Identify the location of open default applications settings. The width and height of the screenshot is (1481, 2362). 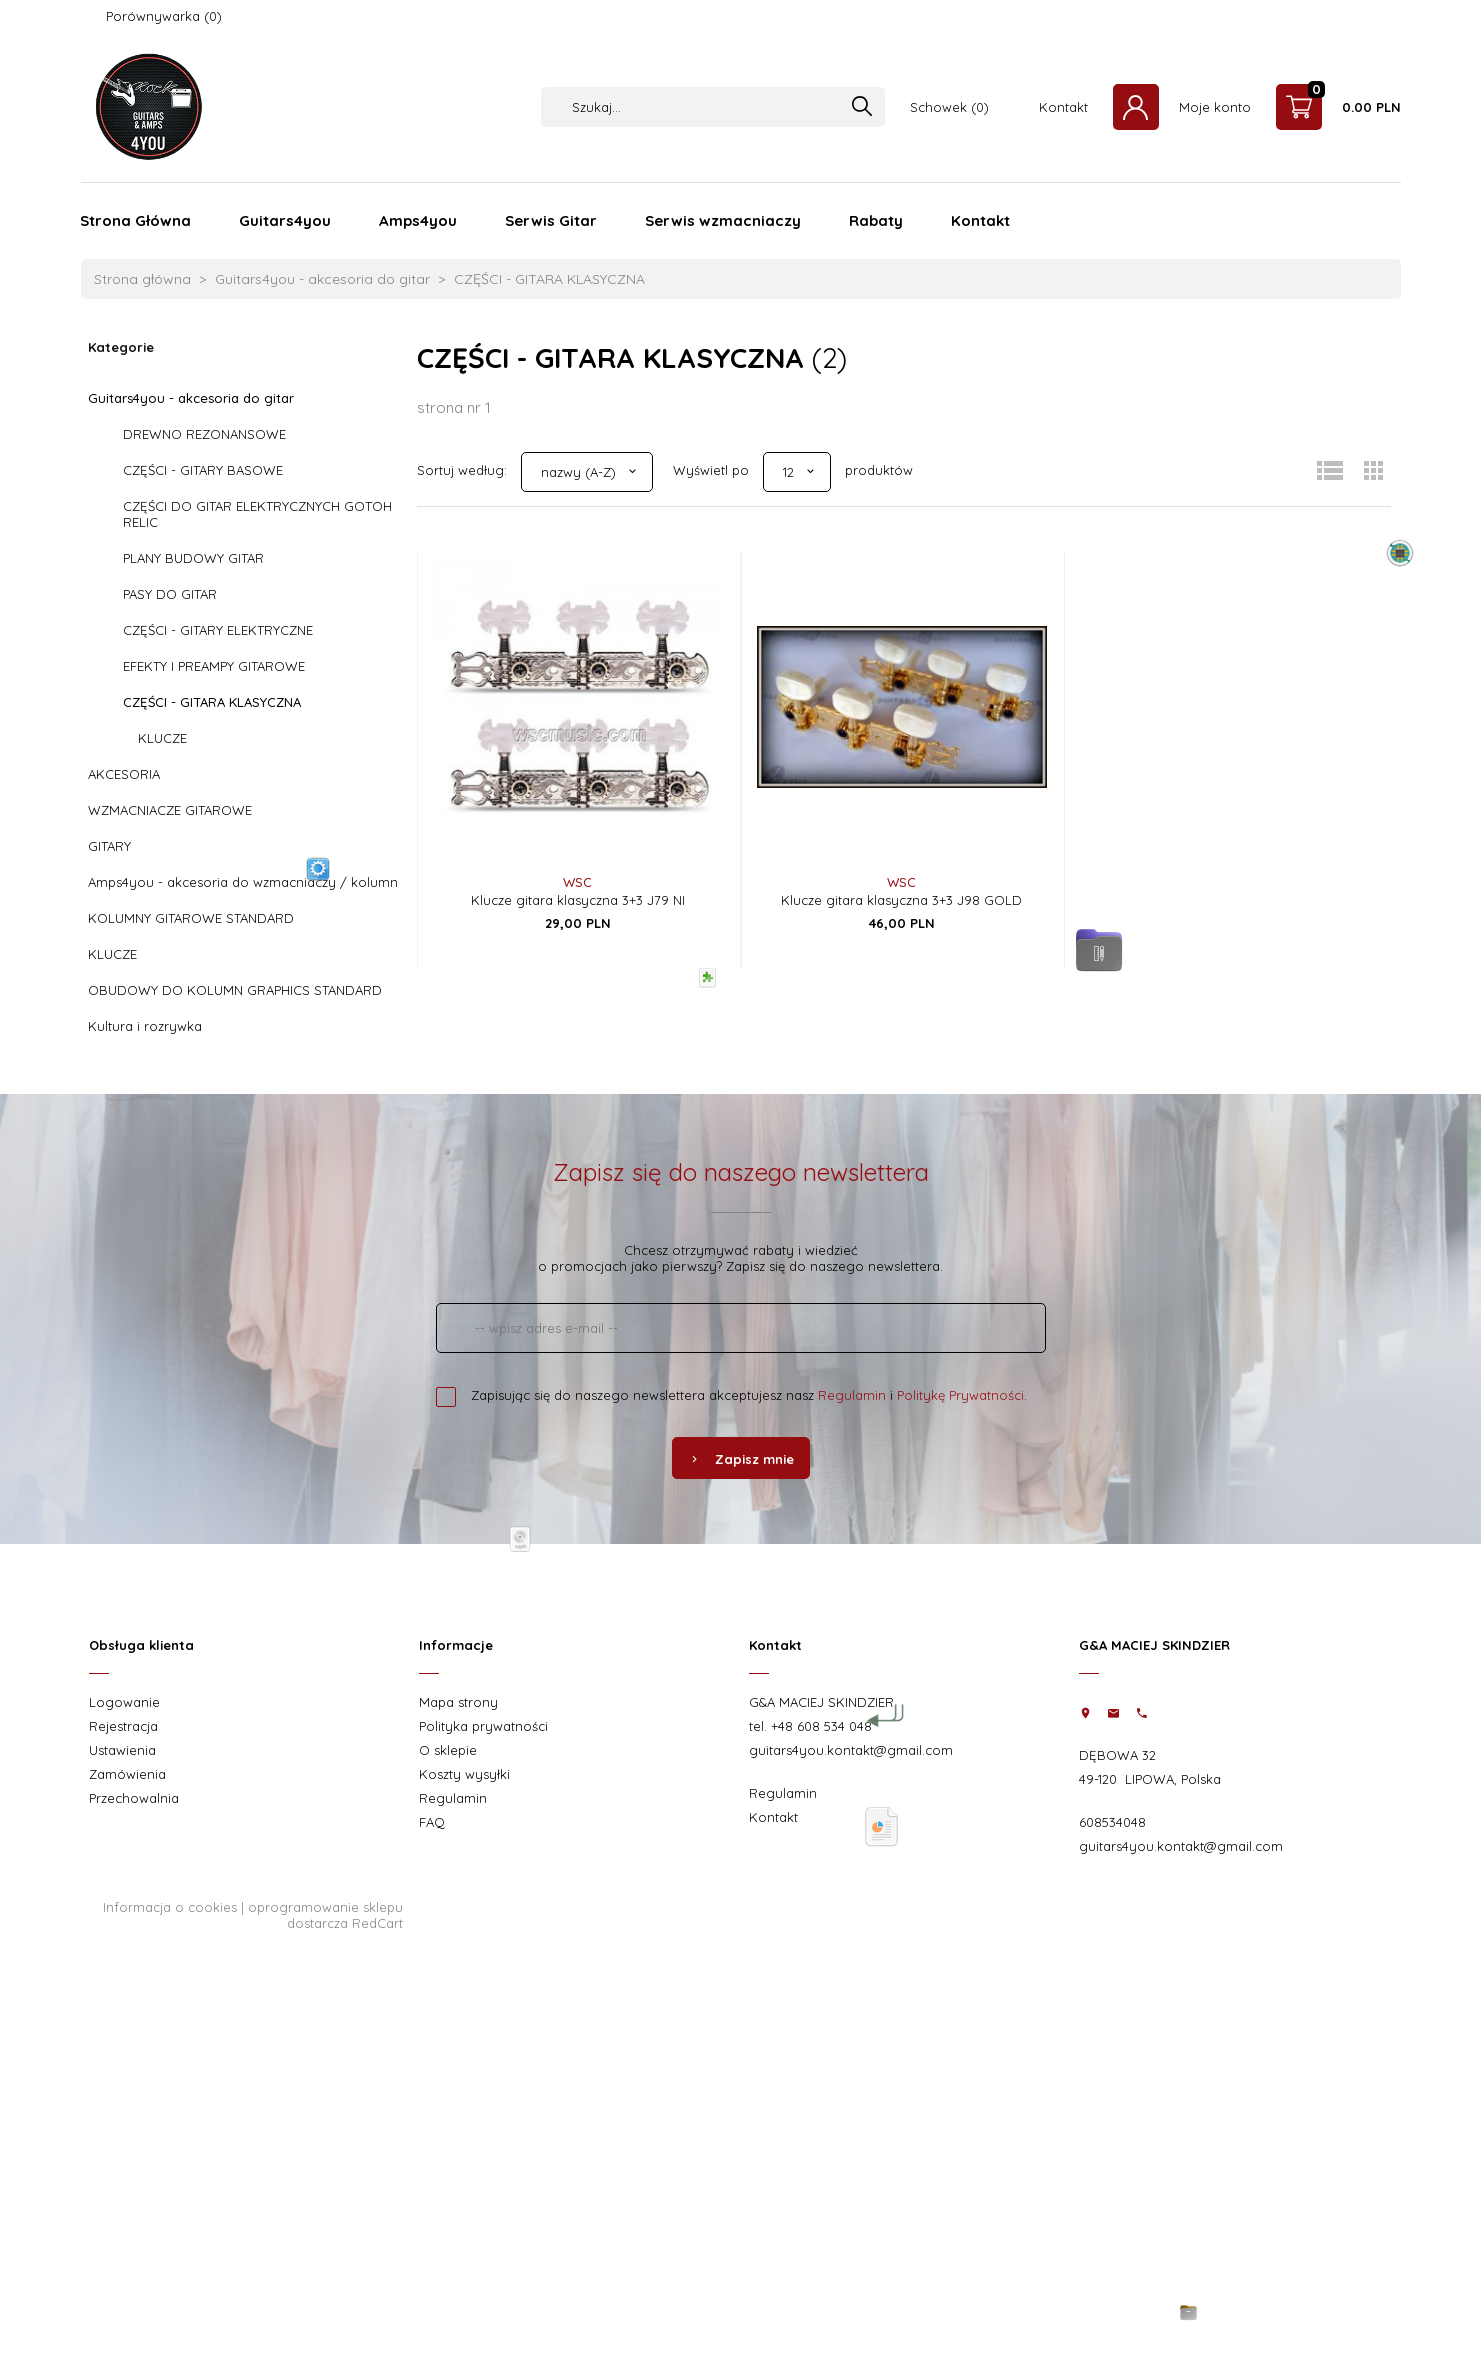
(318, 869).